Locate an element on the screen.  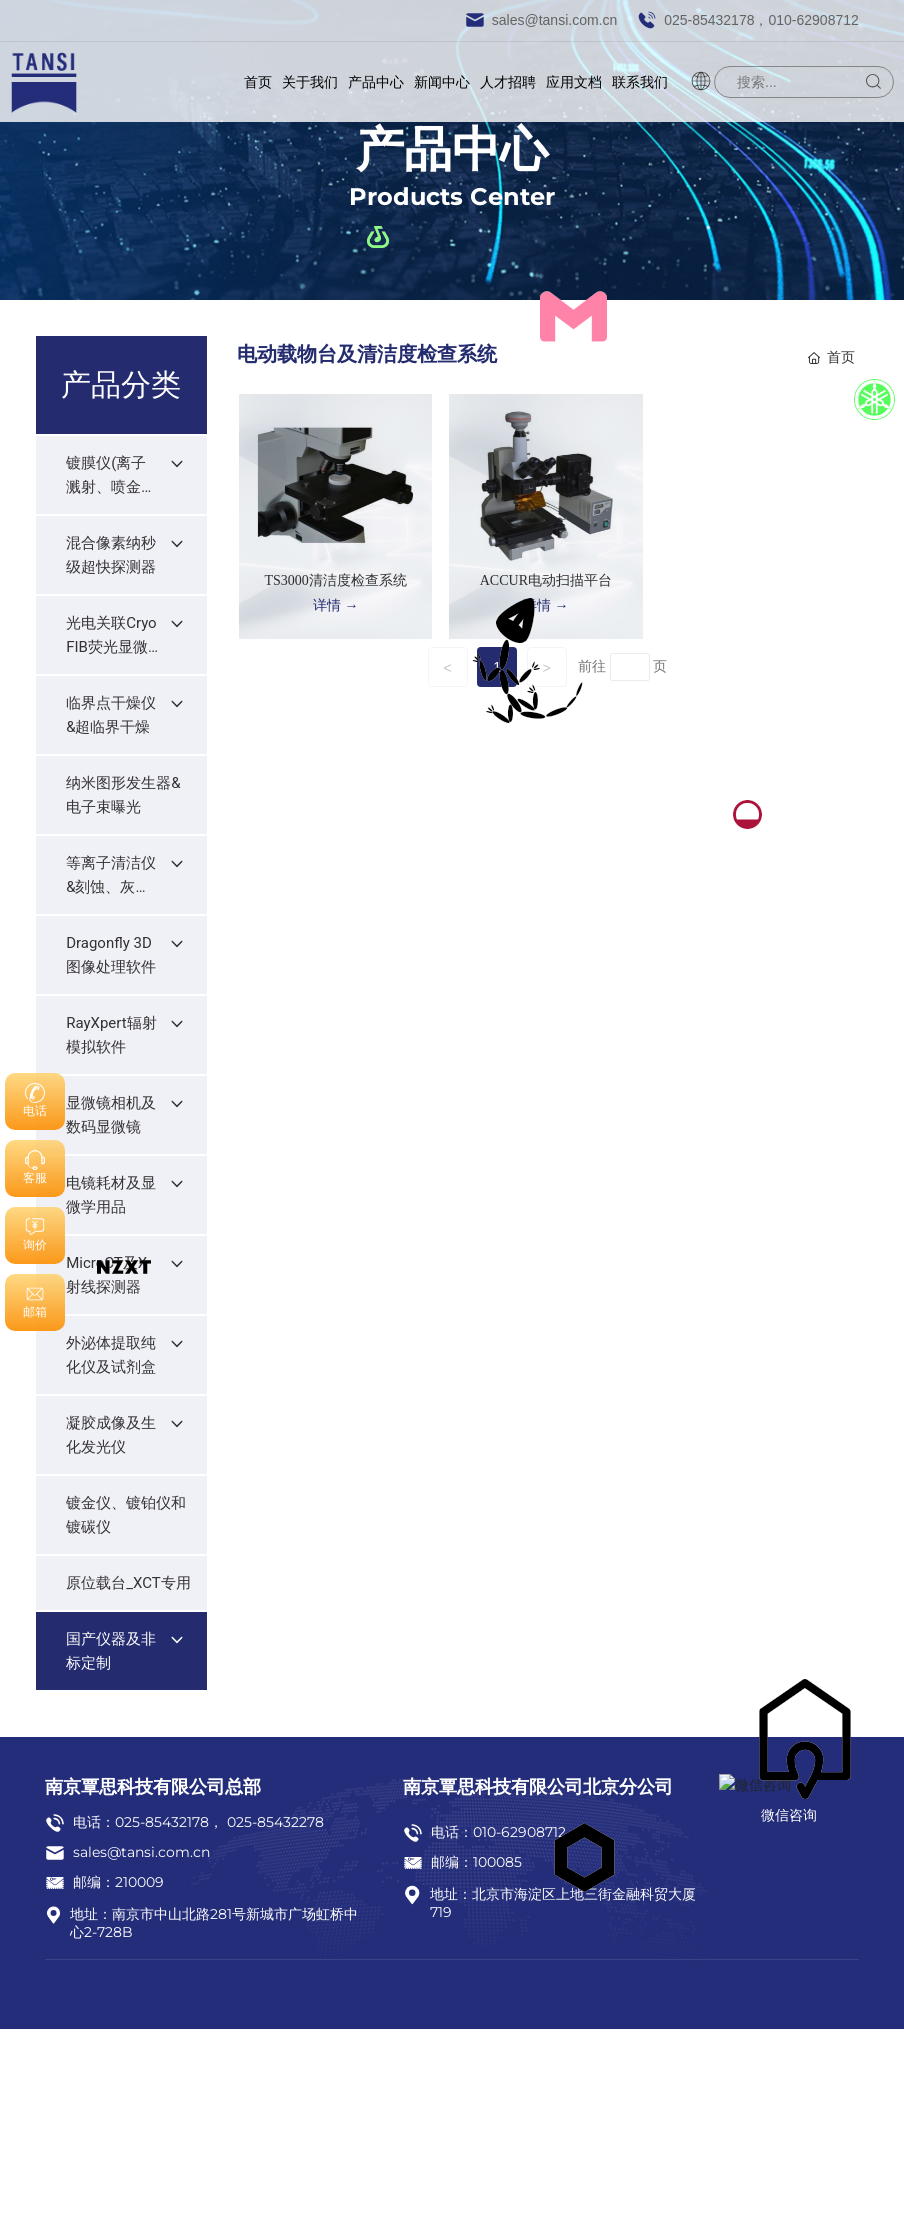
open the Sunrise calendar app is located at coordinates (747, 814).